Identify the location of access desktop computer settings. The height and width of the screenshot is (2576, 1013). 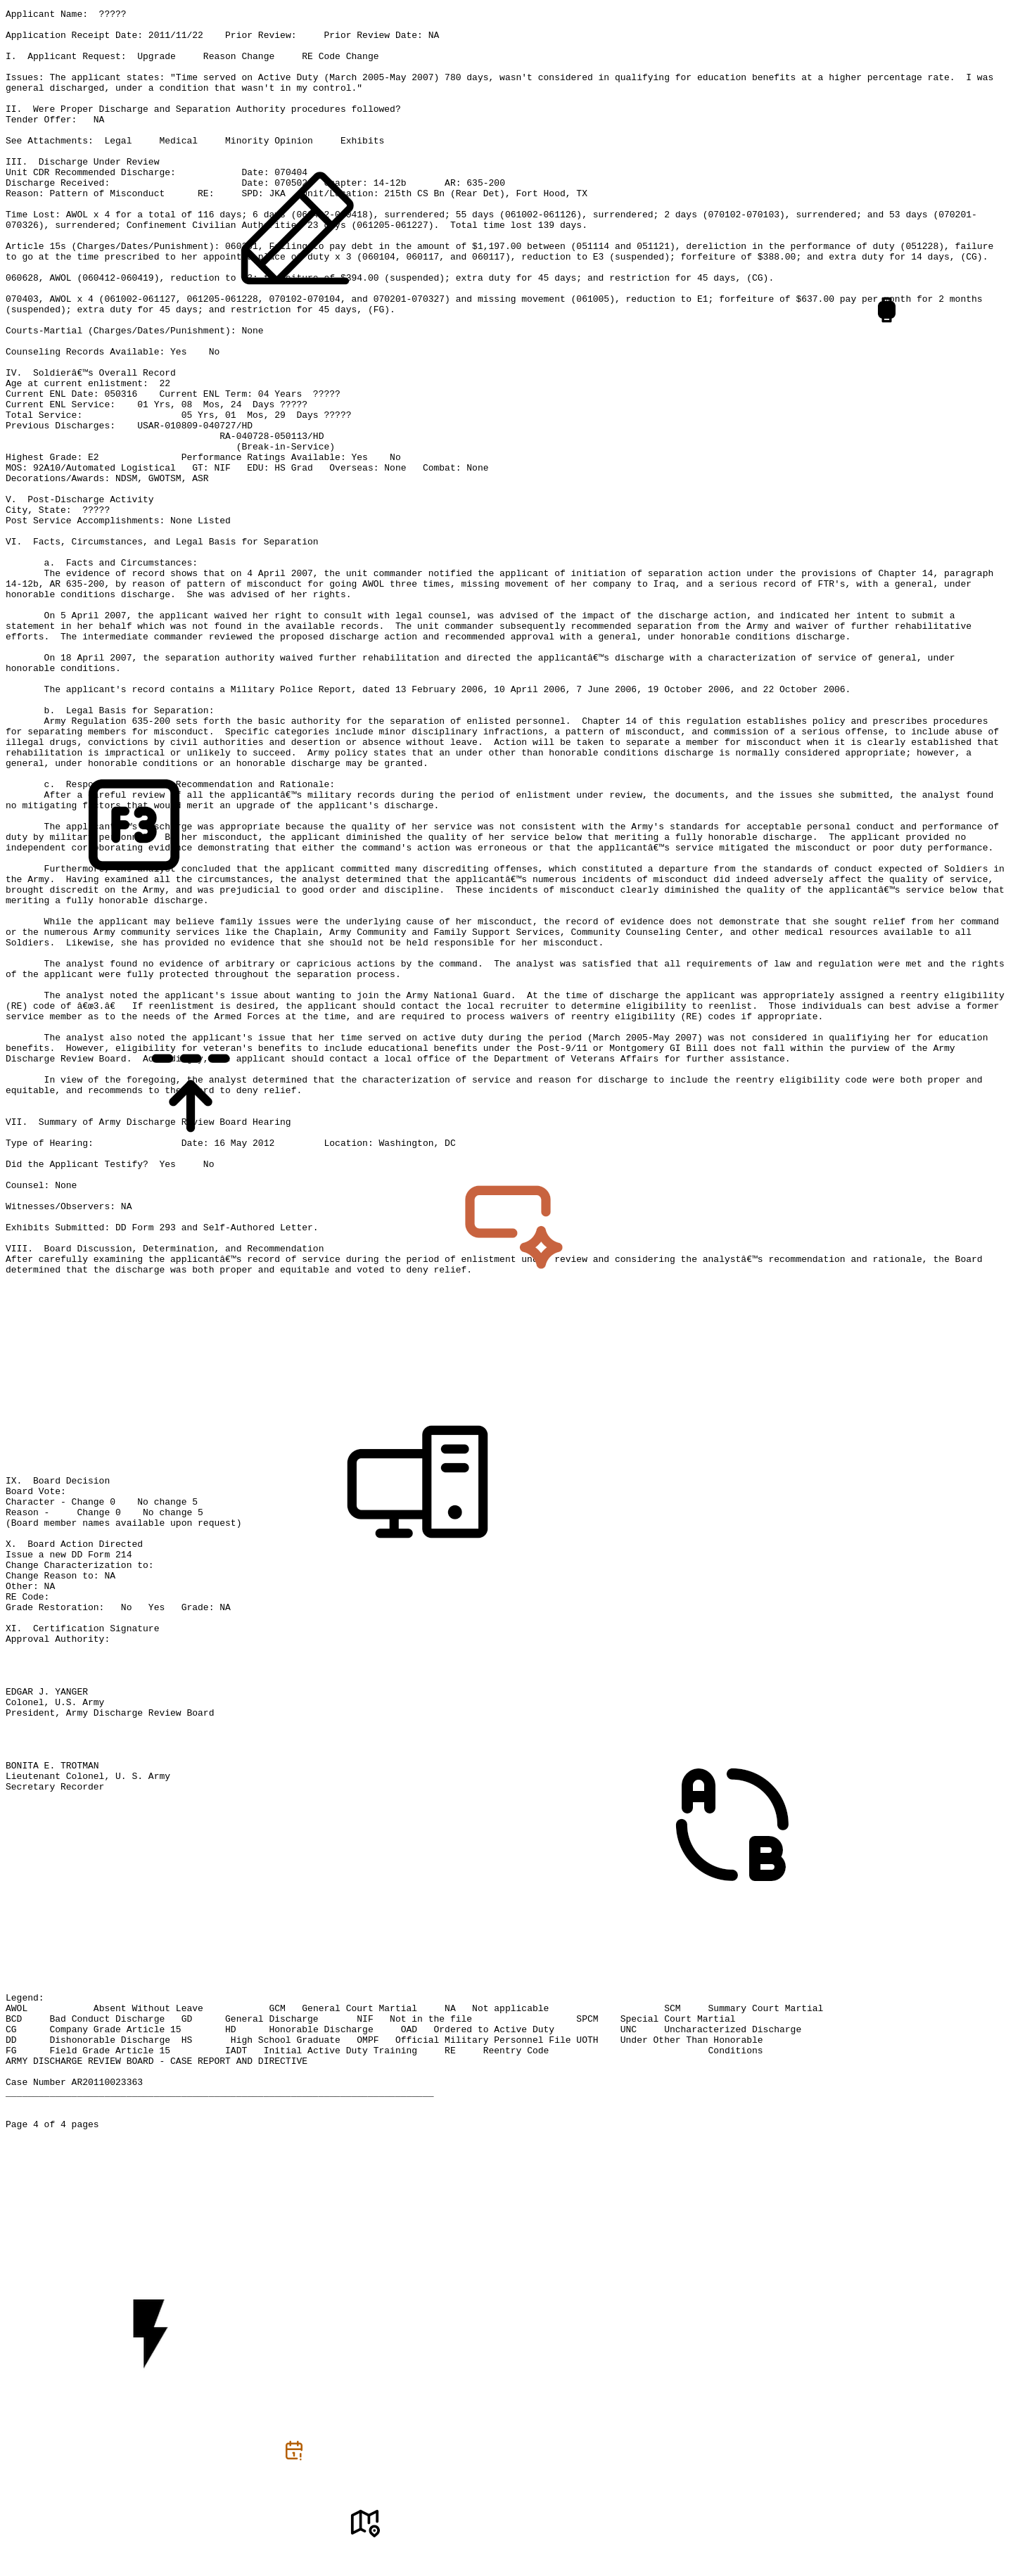
(417, 1481).